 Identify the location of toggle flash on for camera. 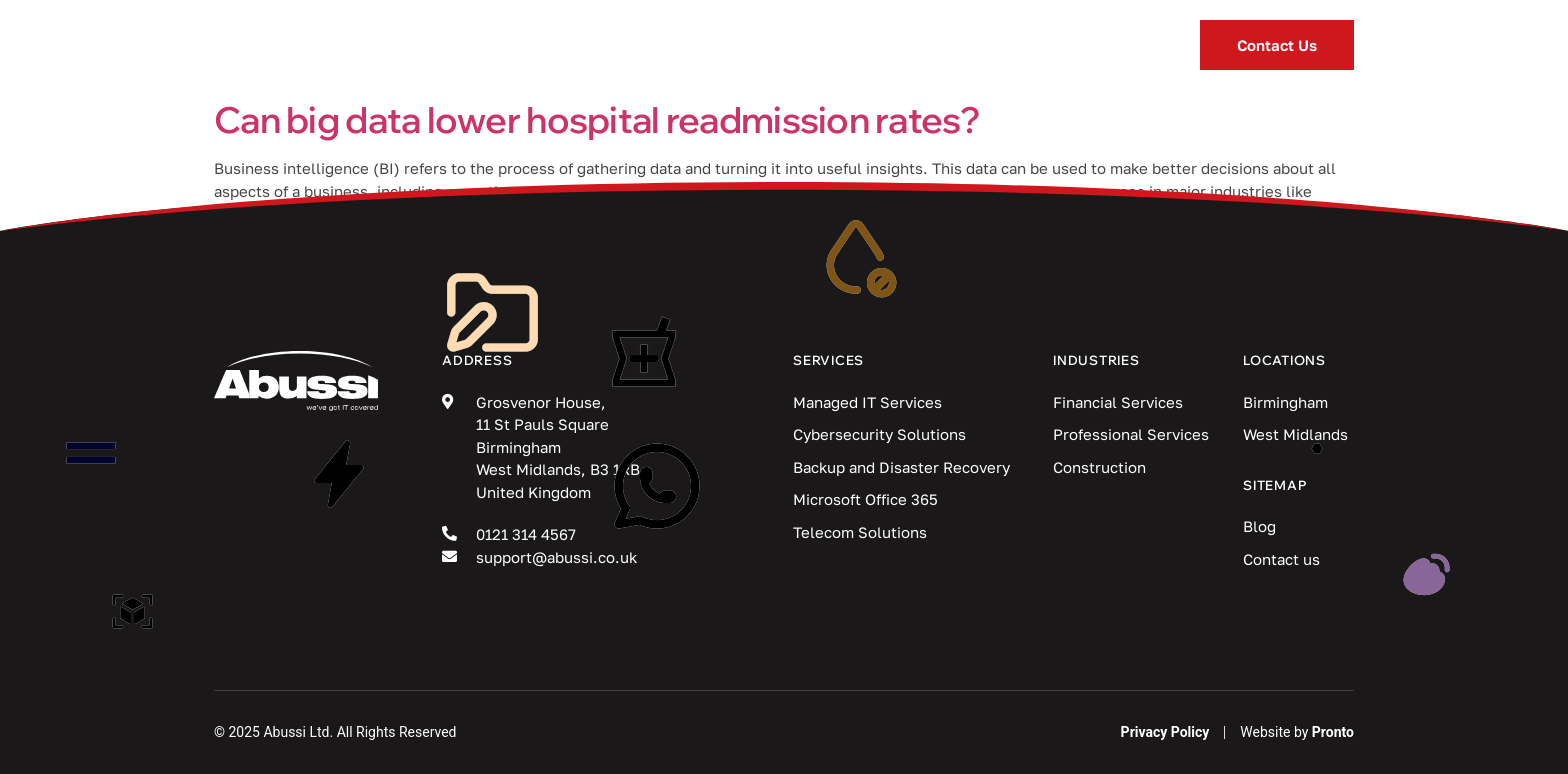
(339, 474).